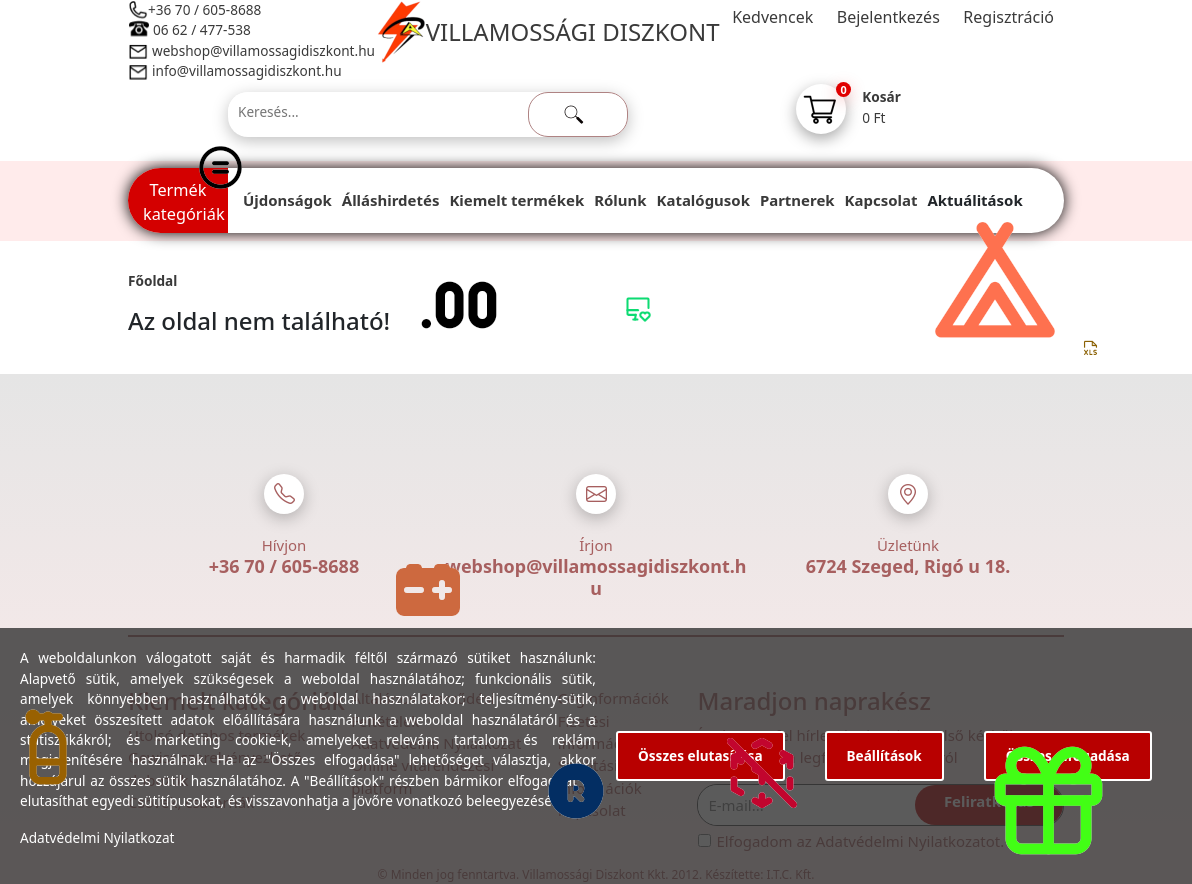 This screenshot has width=1192, height=884. Describe the element at coordinates (428, 592) in the screenshot. I see `check vehicle battery status` at that location.